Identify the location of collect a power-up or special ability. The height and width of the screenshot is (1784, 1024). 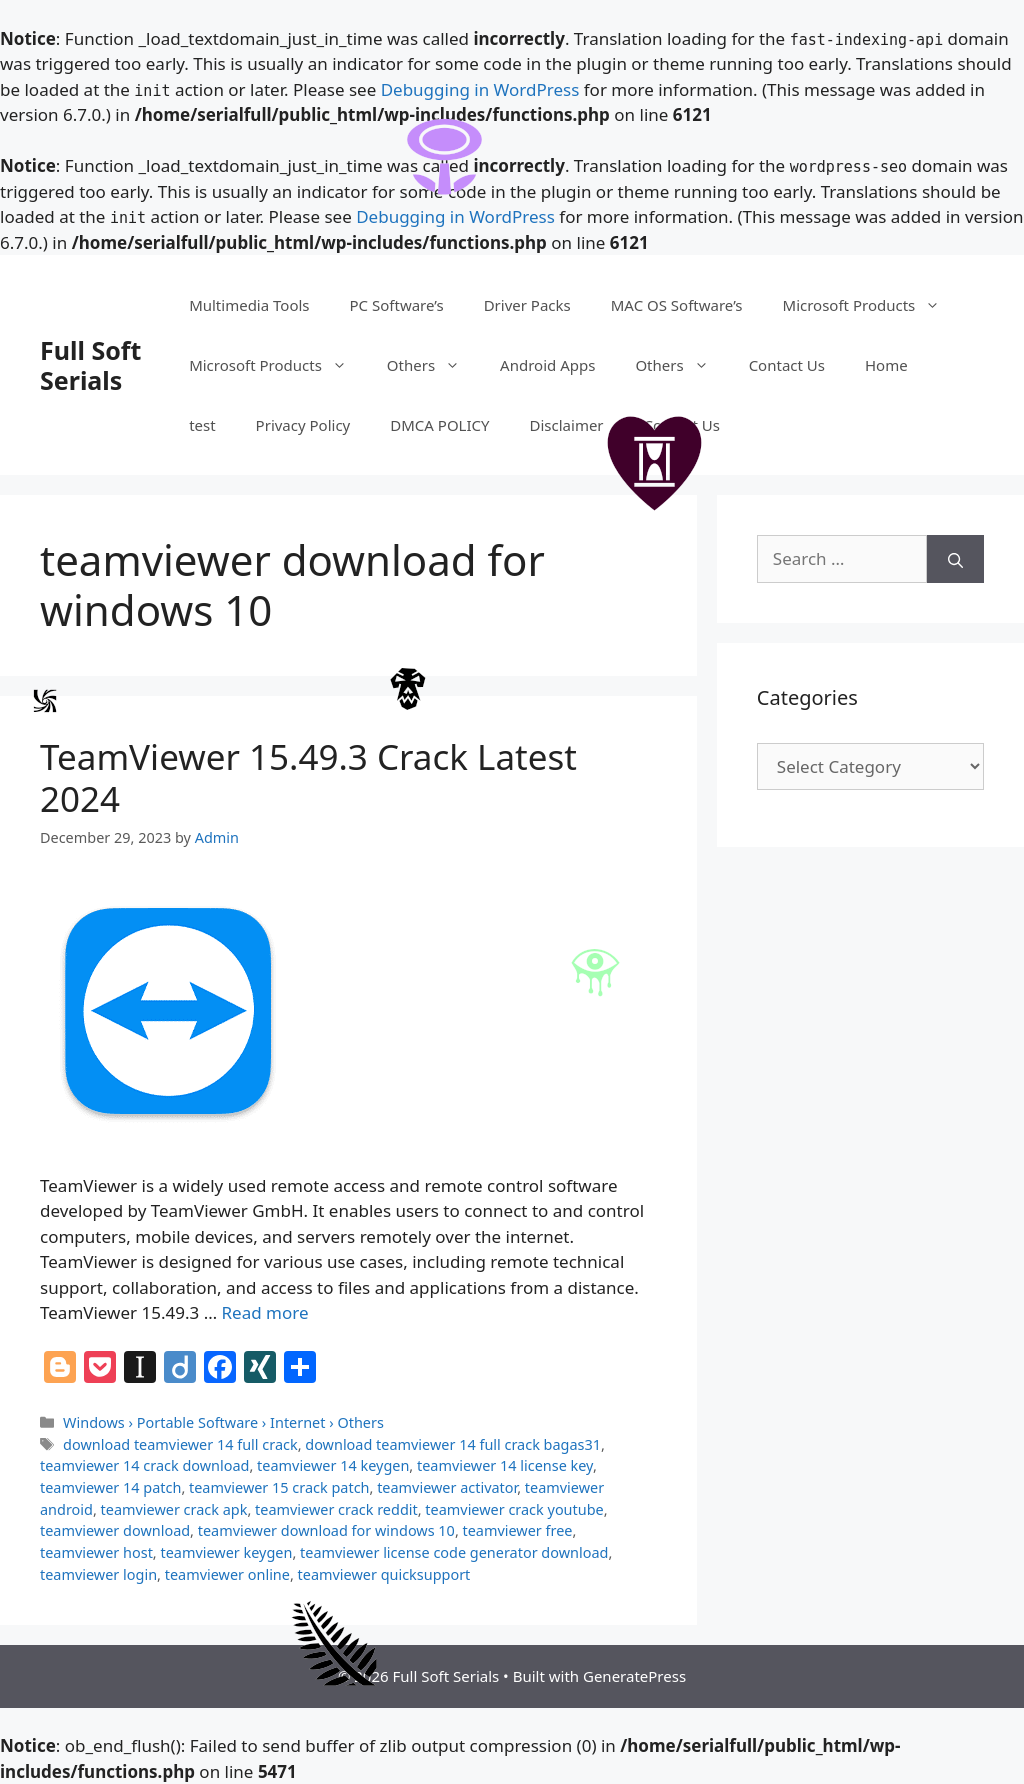
(444, 153).